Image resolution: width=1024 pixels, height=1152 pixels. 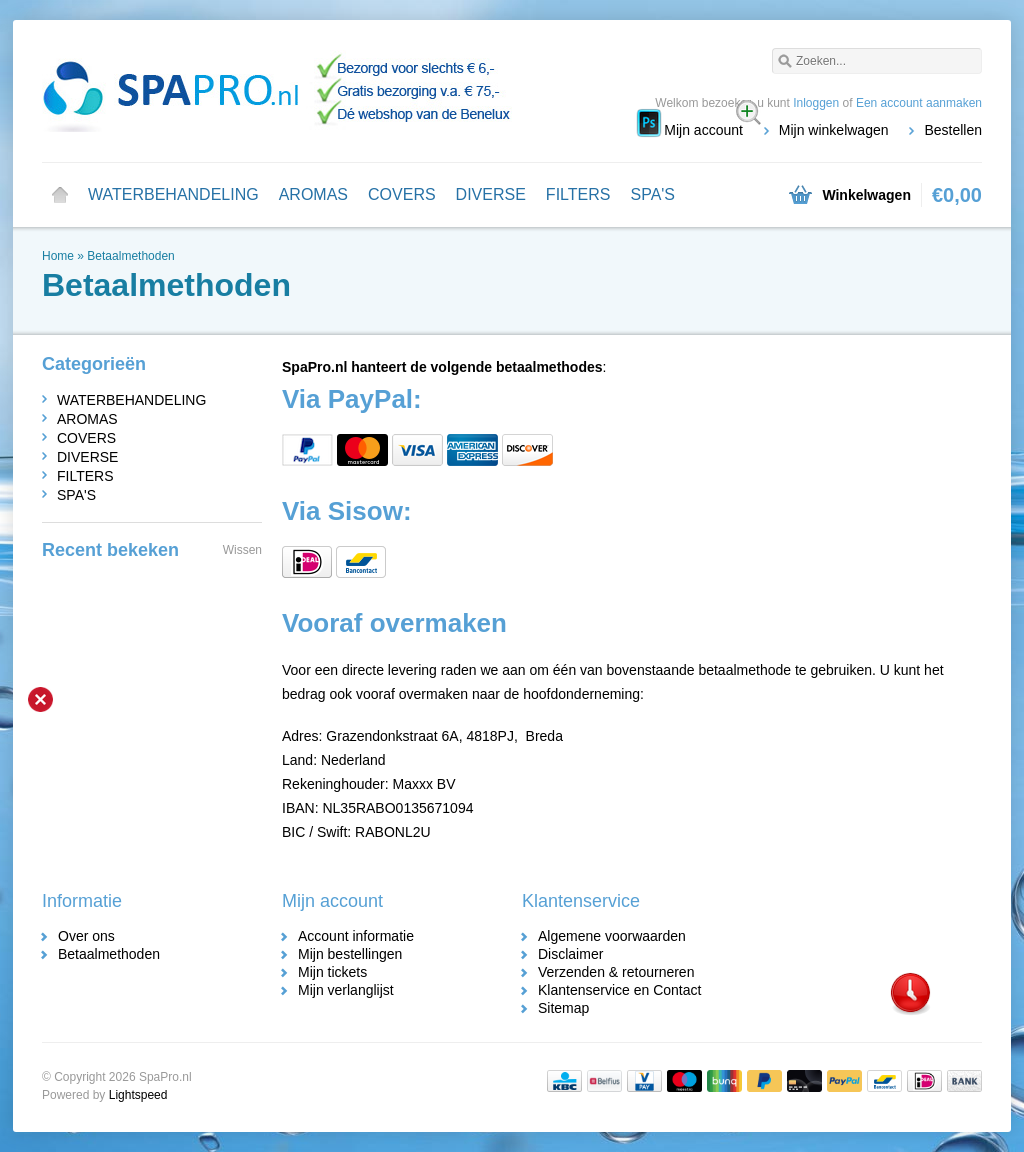 I want to click on indicates an urgent or time-sensitive notification, so click(x=910, y=993).